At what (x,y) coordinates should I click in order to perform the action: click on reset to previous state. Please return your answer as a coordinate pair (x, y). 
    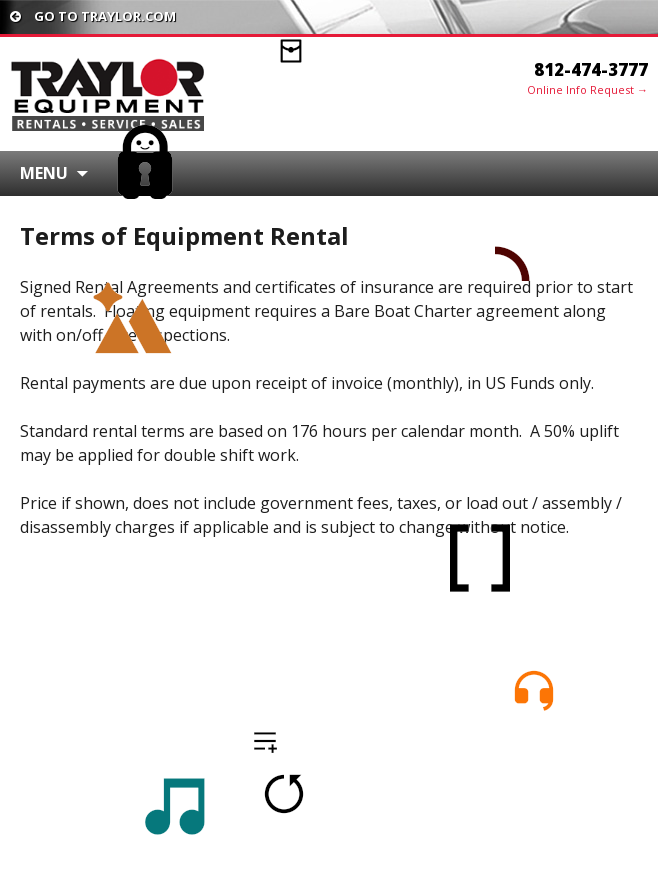
    Looking at the image, I should click on (284, 794).